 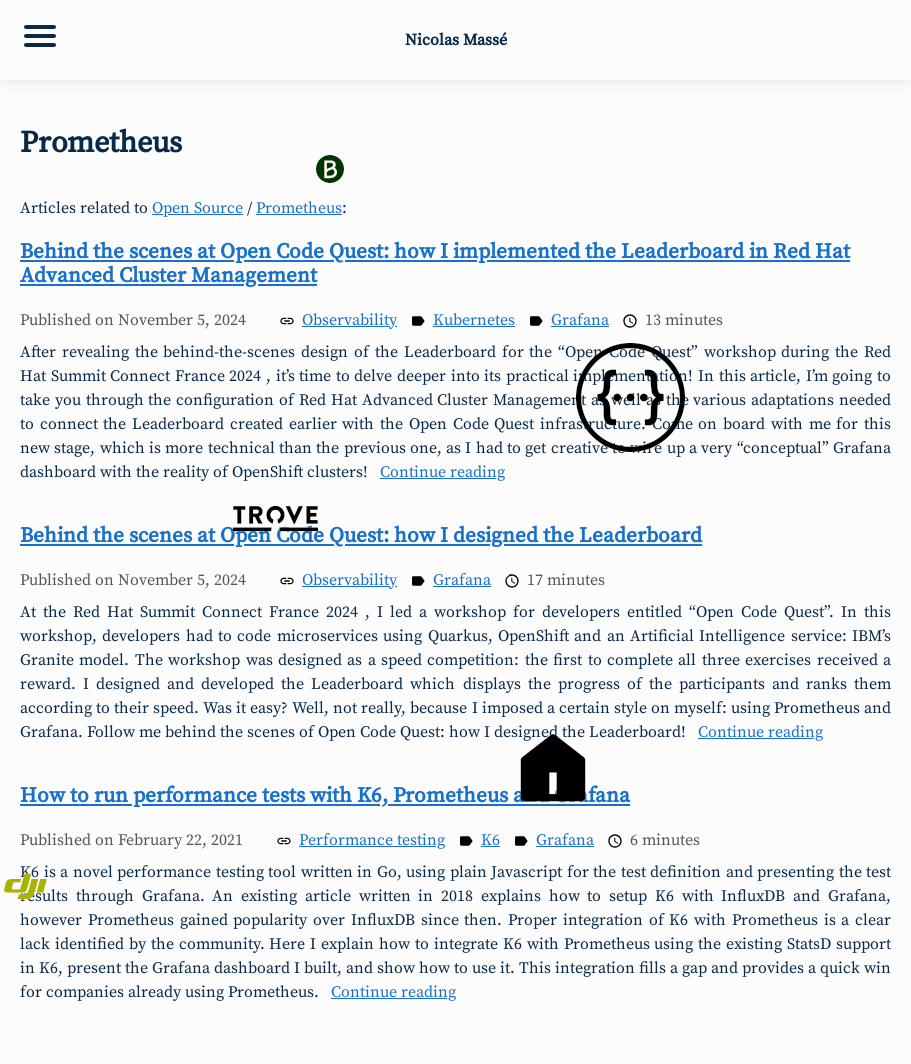 I want to click on DJI brand logo, so click(x=25, y=886).